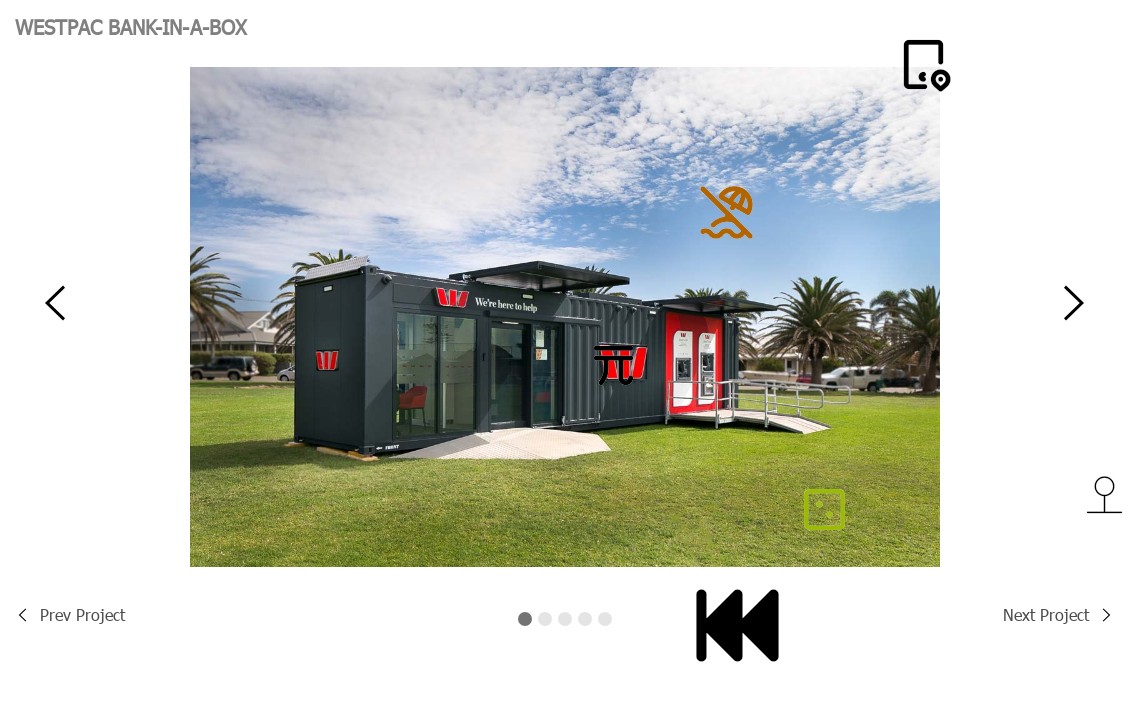 Image resolution: width=1129 pixels, height=720 pixels. What do you see at coordinates (613, 365) in the screenshot?
I see `indicates chinese yuan/renminbi currency` at bounding box center [613, 365].